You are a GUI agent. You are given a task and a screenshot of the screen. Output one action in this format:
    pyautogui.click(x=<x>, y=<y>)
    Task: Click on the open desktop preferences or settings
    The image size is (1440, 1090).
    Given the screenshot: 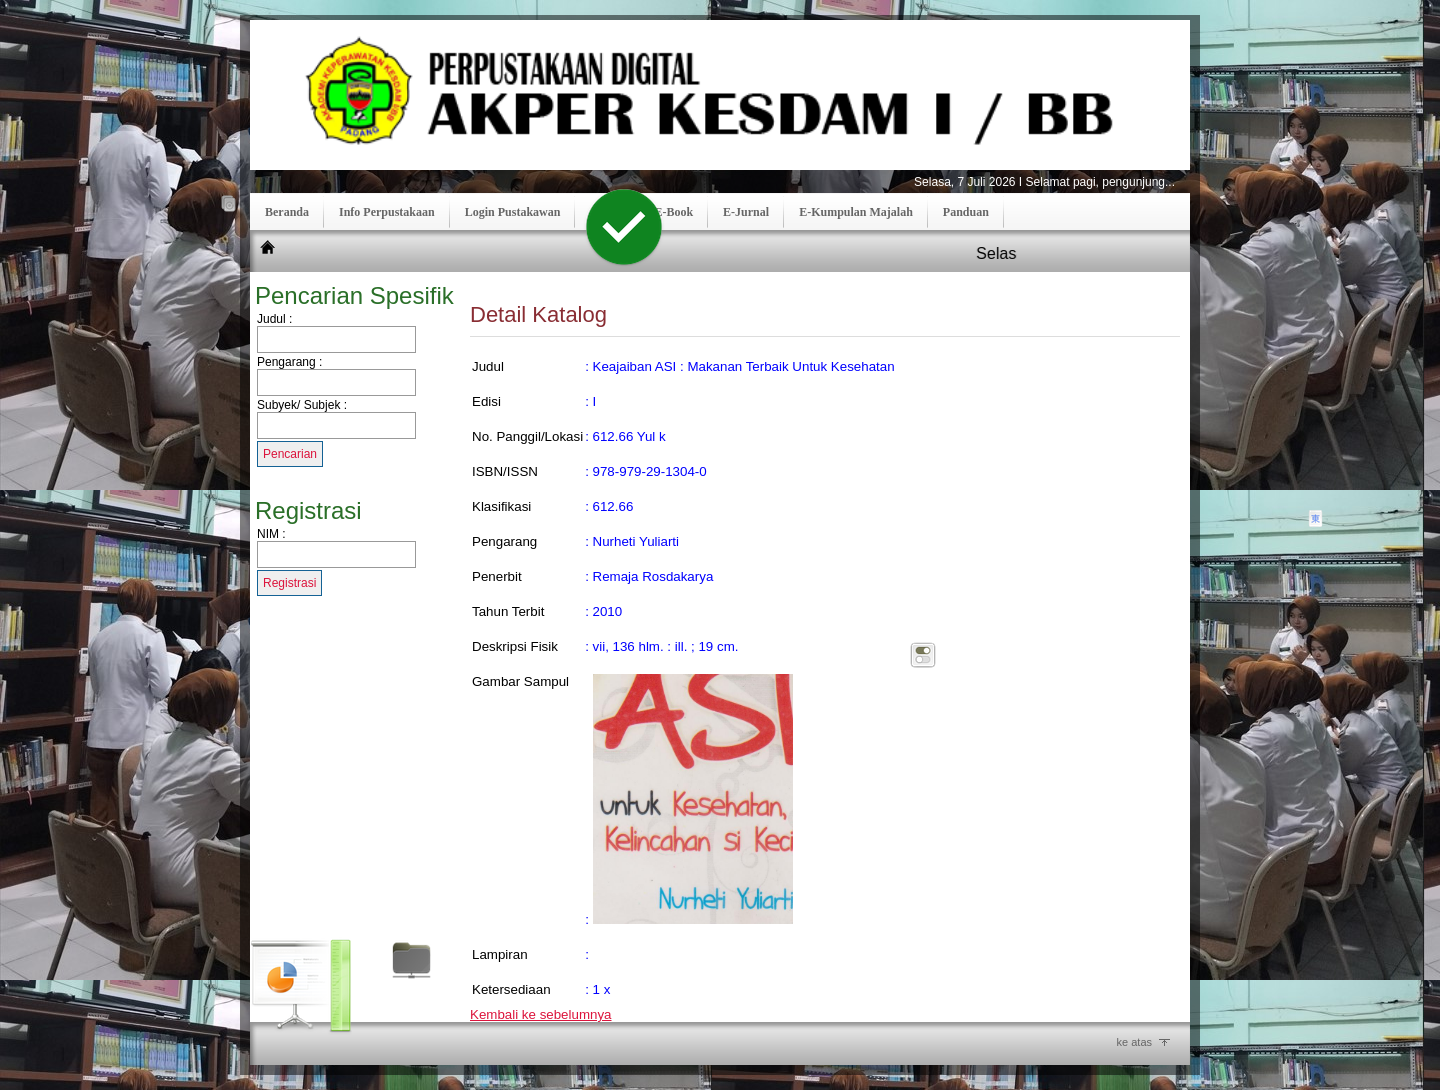 What is the action you would take?
    pyautogui.click(x=923, y=655)
    